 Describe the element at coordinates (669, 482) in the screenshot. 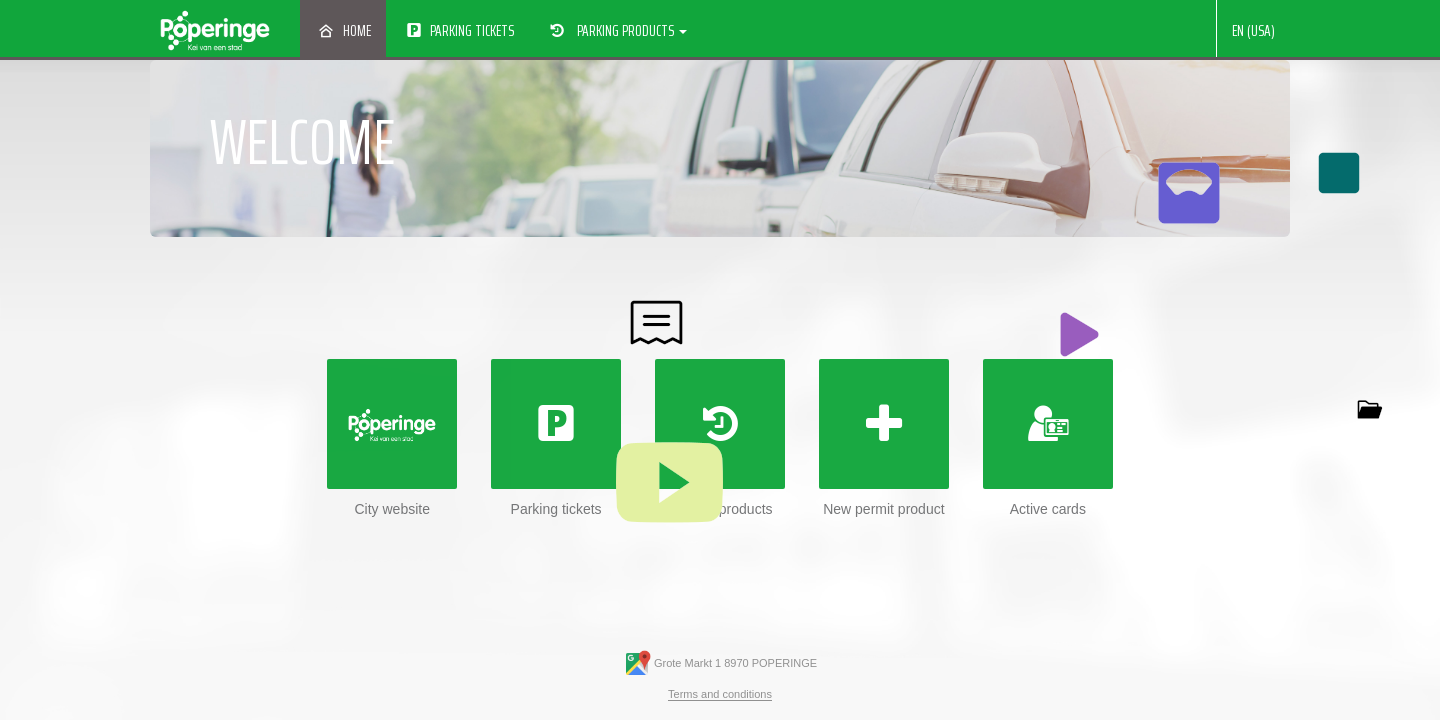

I see `open YouTube app` at that location.